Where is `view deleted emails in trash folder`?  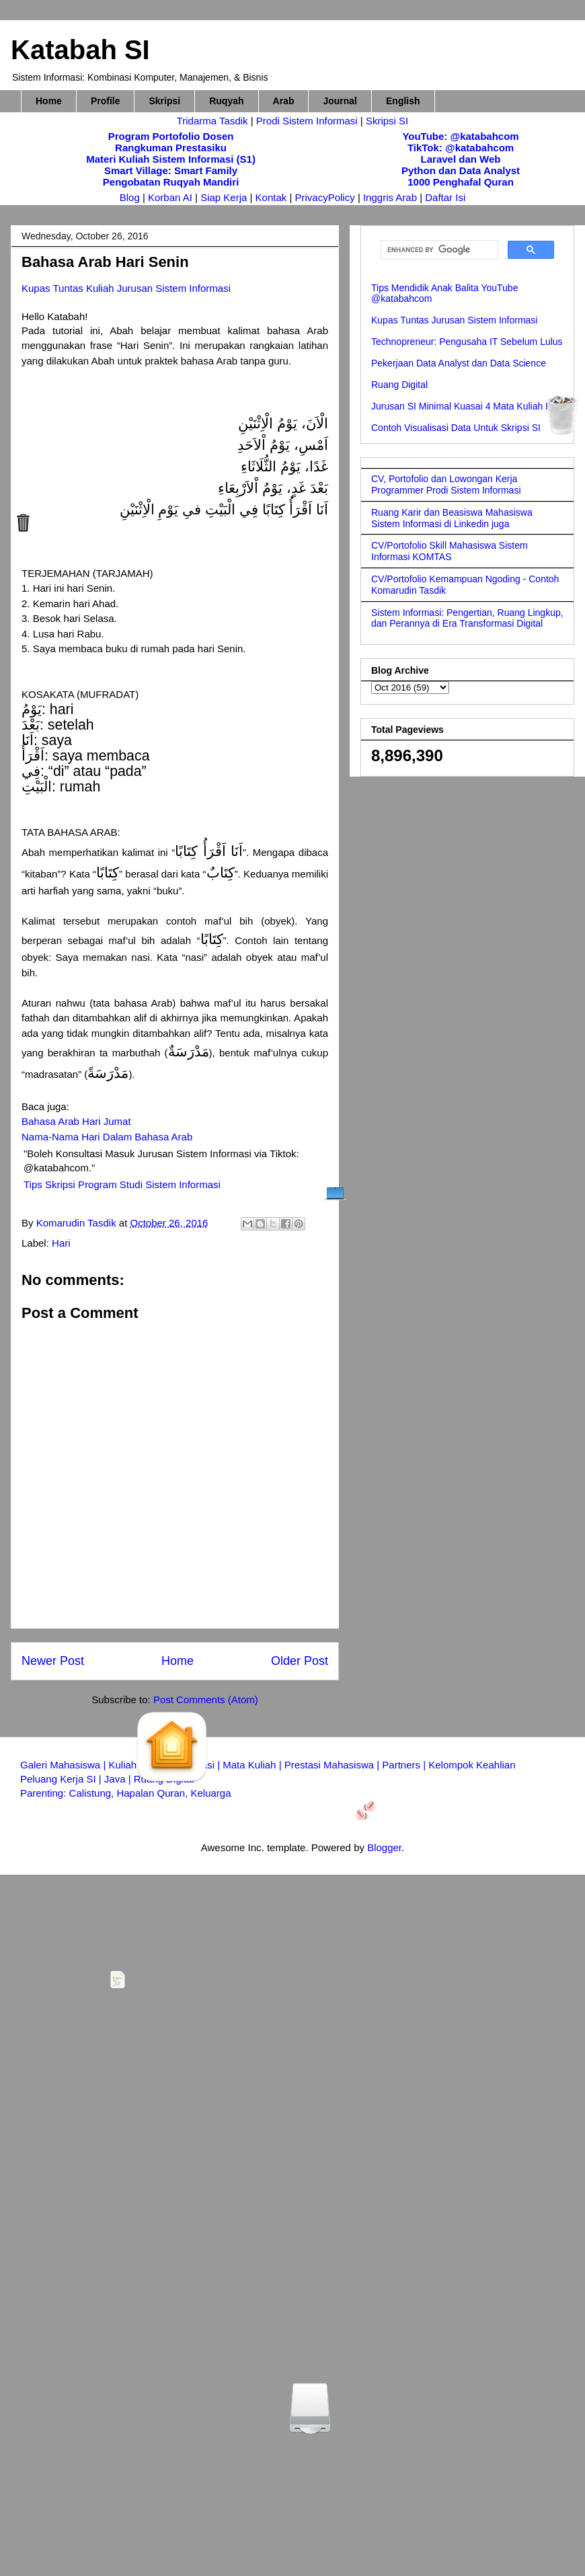 view deleted emails in trash folder is located at coordinates (23, 522).